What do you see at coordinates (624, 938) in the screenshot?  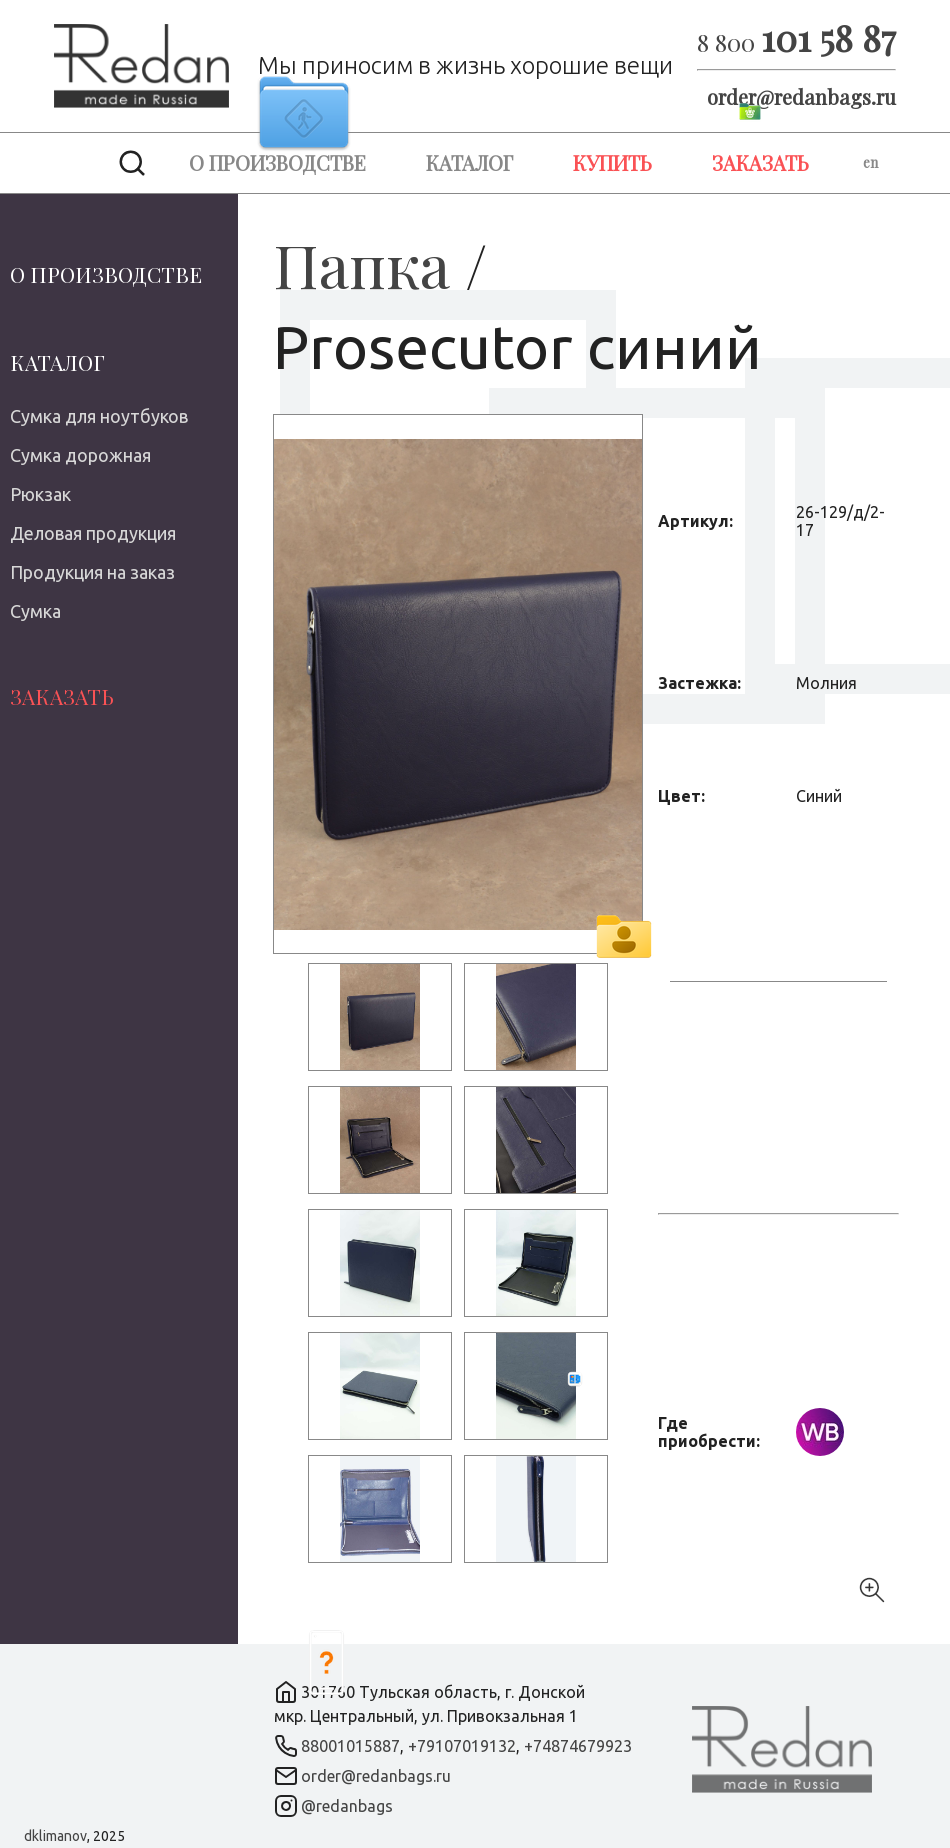 I see `open your personal user folder` at bounding box center [624, 938].